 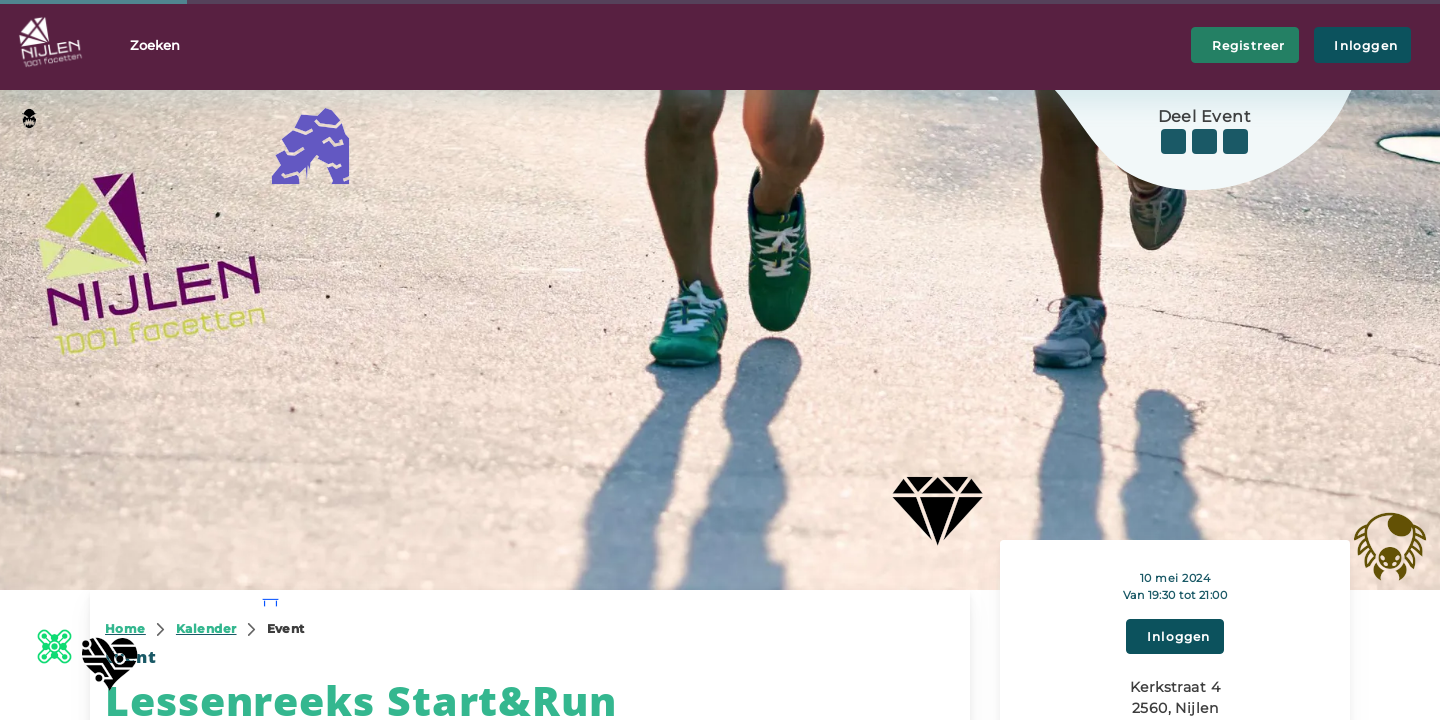 I want to click on indicates AI or technology-assisted features, so click(x=109, y=664).